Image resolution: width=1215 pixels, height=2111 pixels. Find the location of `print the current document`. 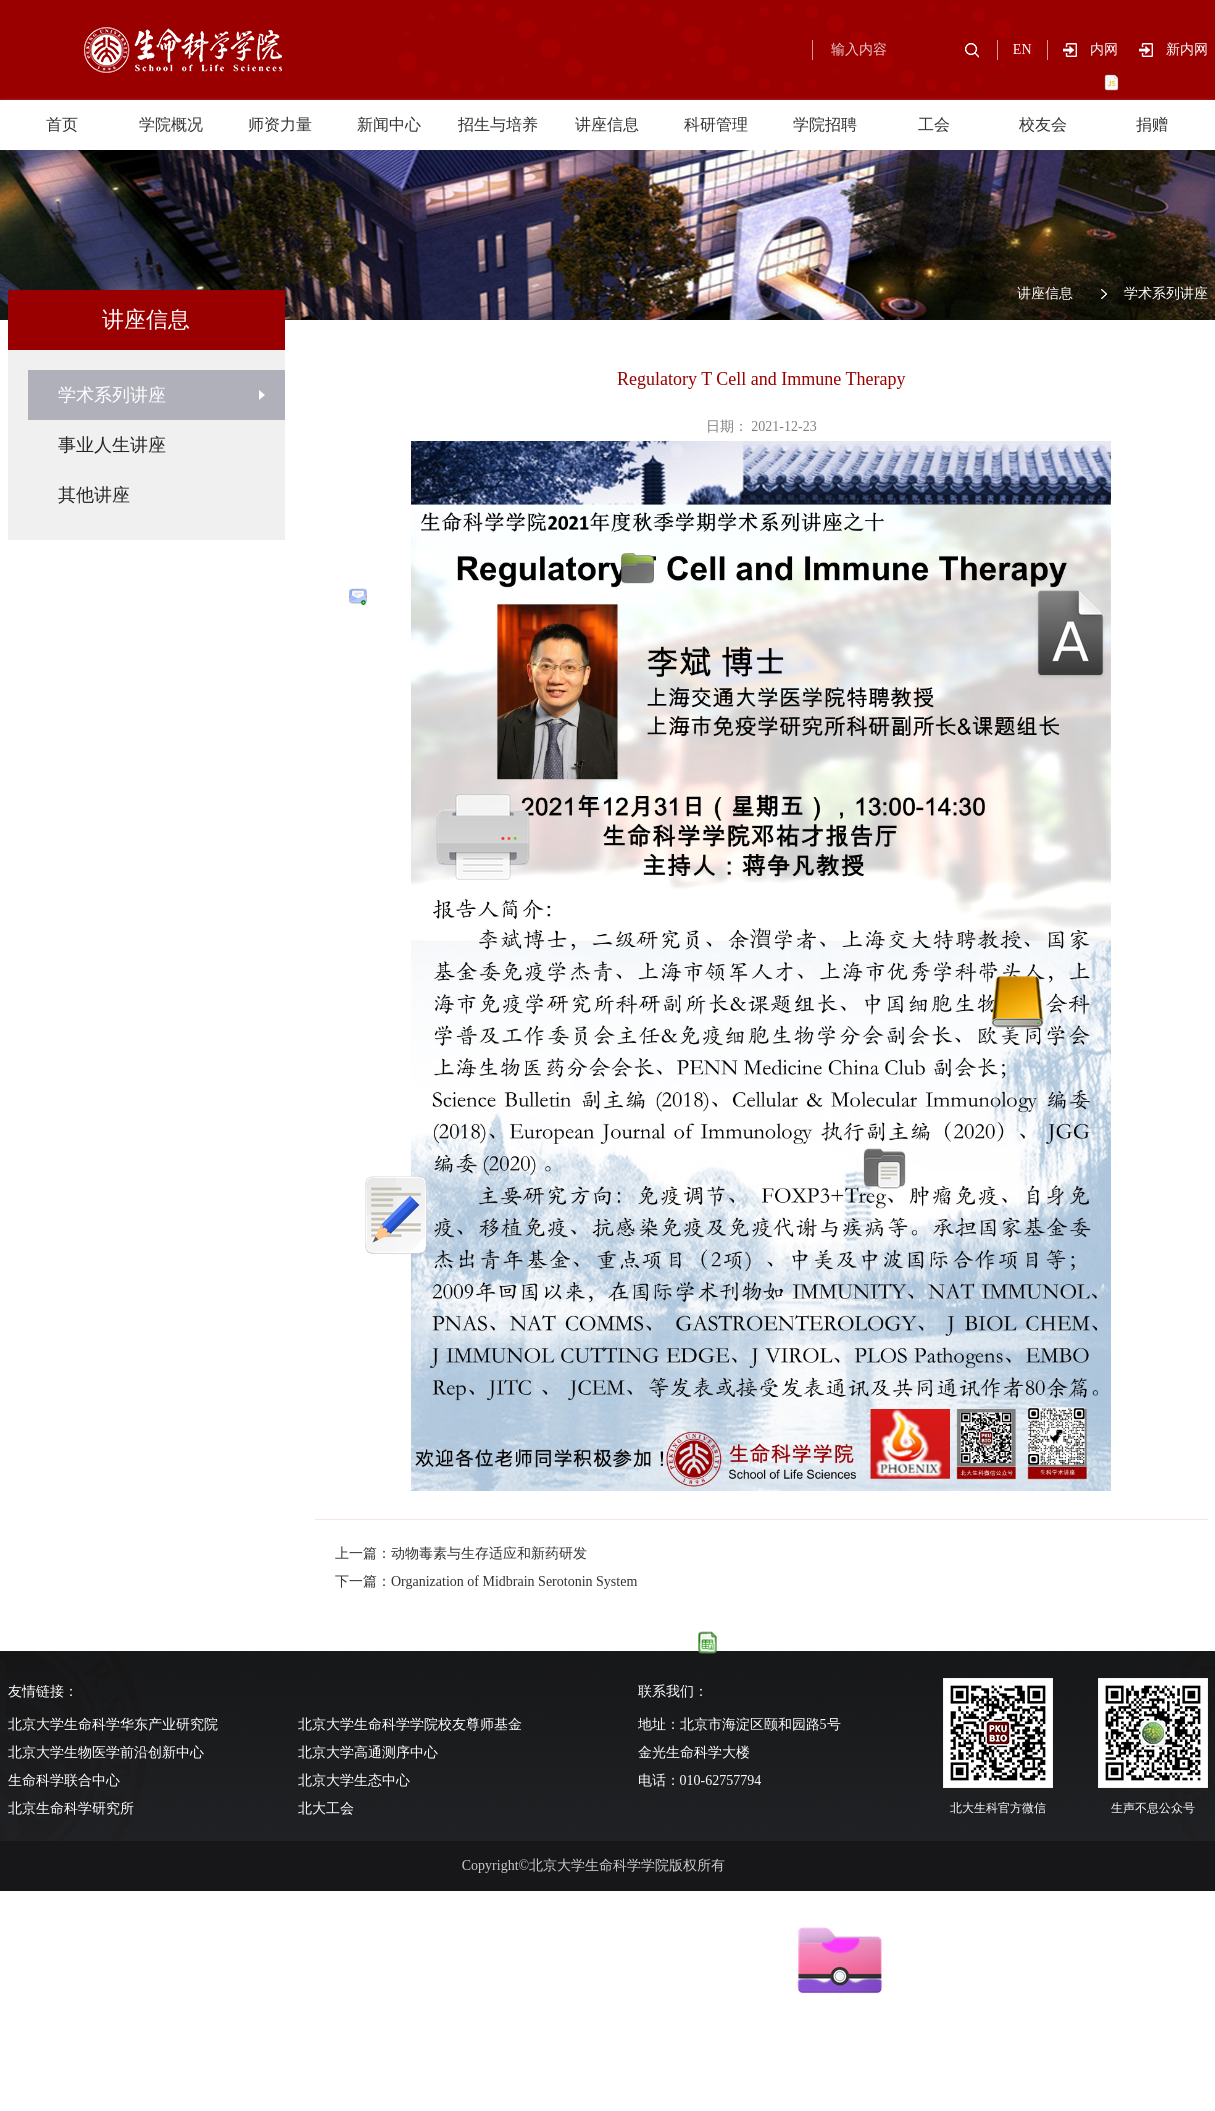

print the current document is located at coordinates (483, 837).